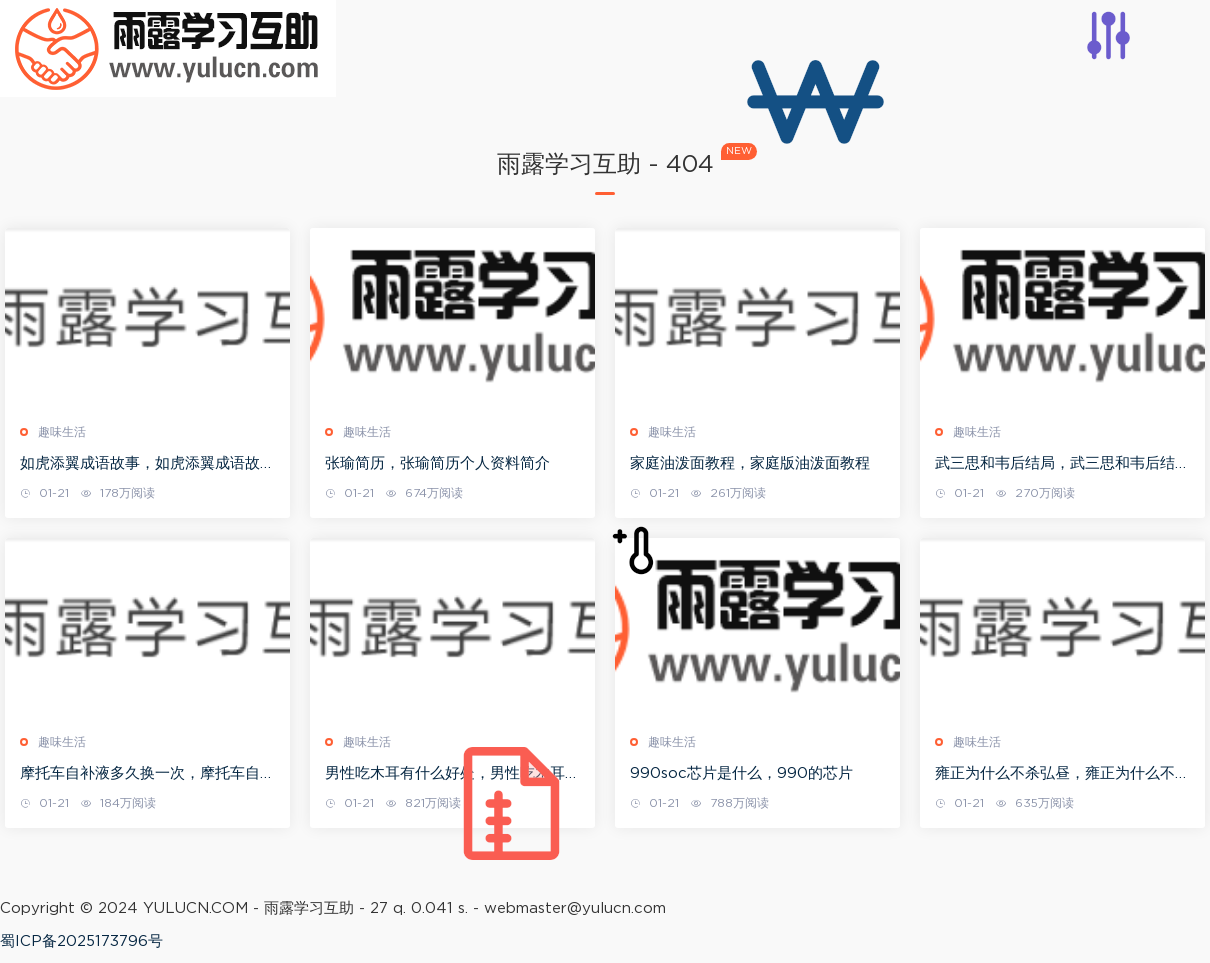 The height and width of the screenshot is (963, 1210). I want to click on increase temperature setting, so click(636, 550).